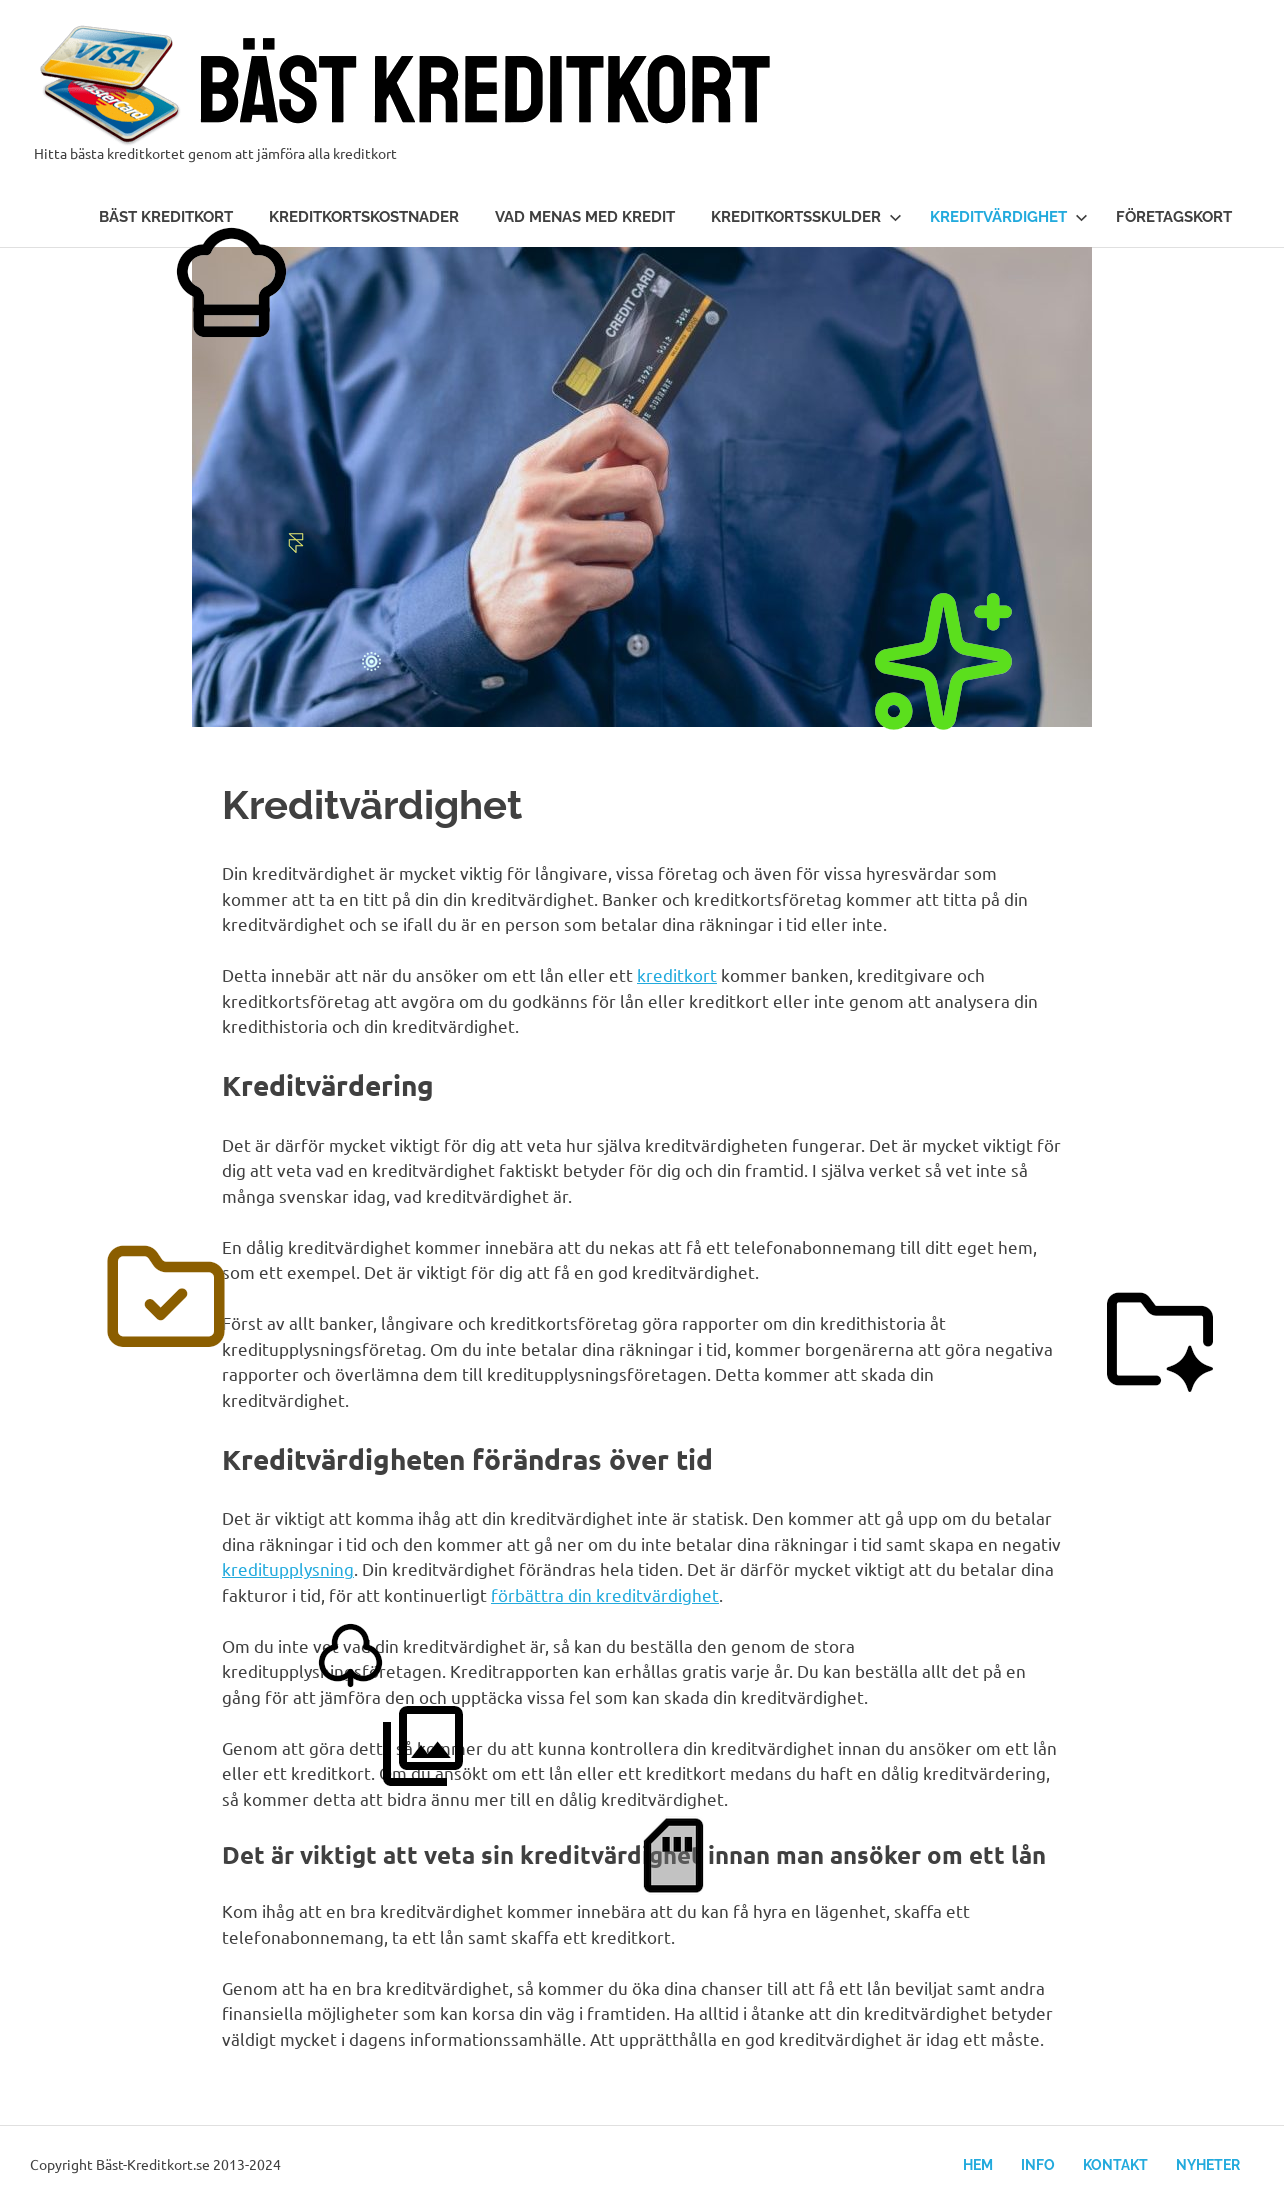 The width and height of the screenshot is (1284, 2203). Describe the element at coordinates (943, 661) in the screenshot. I see `access AI-powered or smart features` at that location.